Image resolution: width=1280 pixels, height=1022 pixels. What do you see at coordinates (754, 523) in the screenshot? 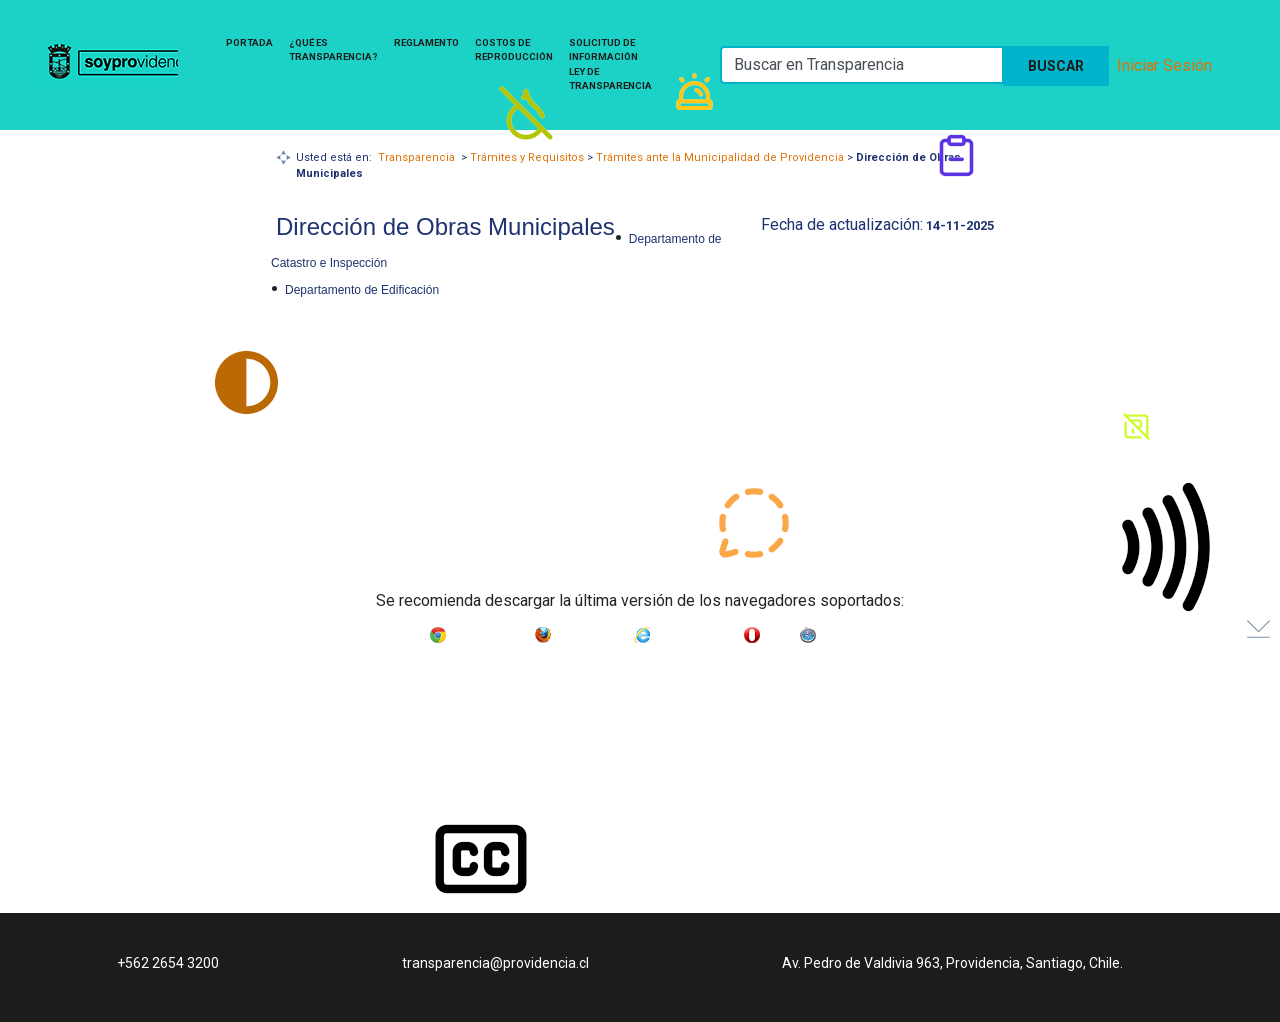
I see `message sending in progress` at bounding box center [754, 523].